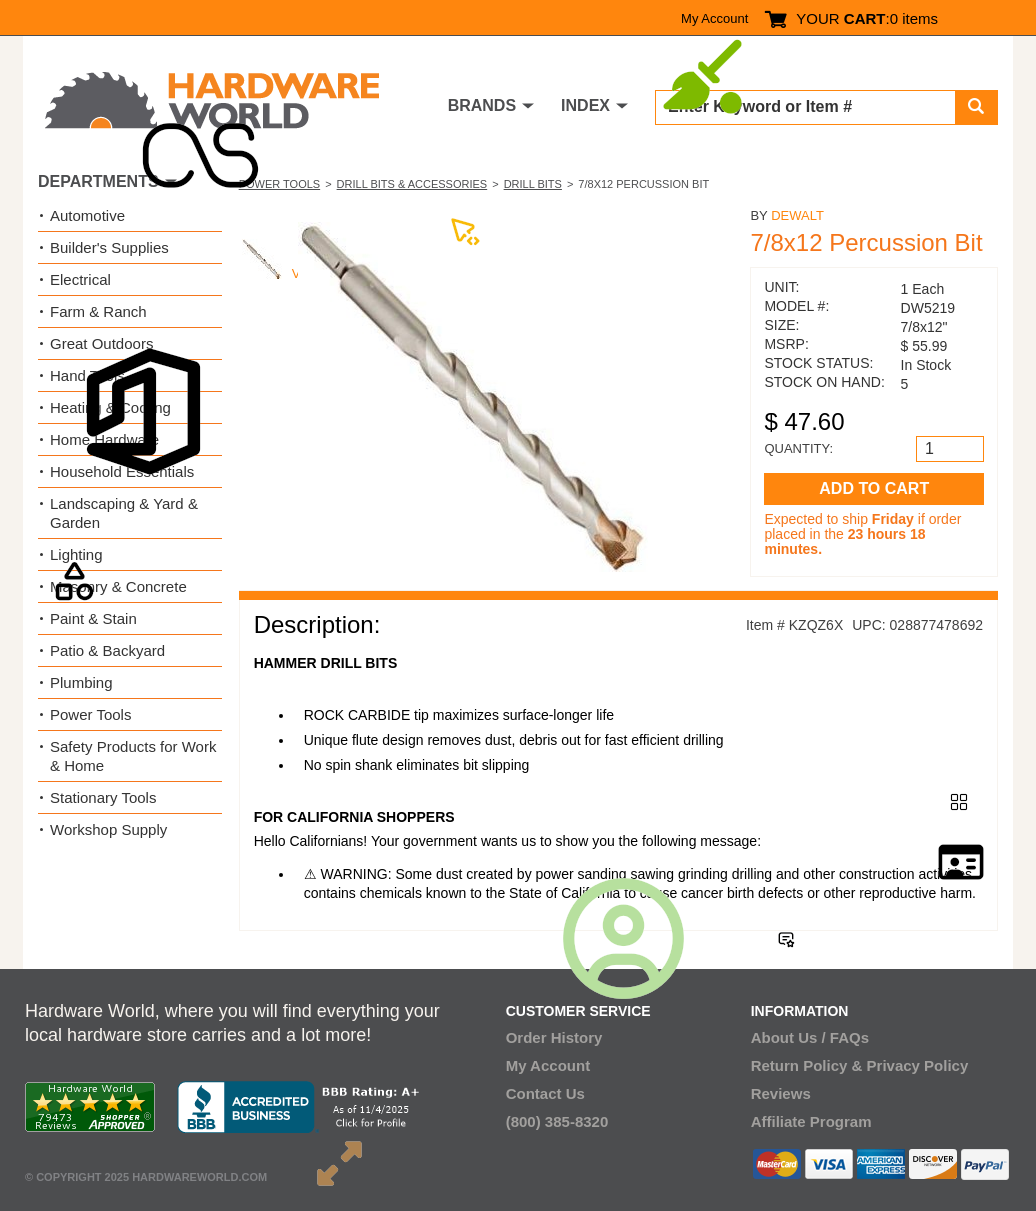  I want to click on quidditch or broomstick sports game mode, so click(702, 74).